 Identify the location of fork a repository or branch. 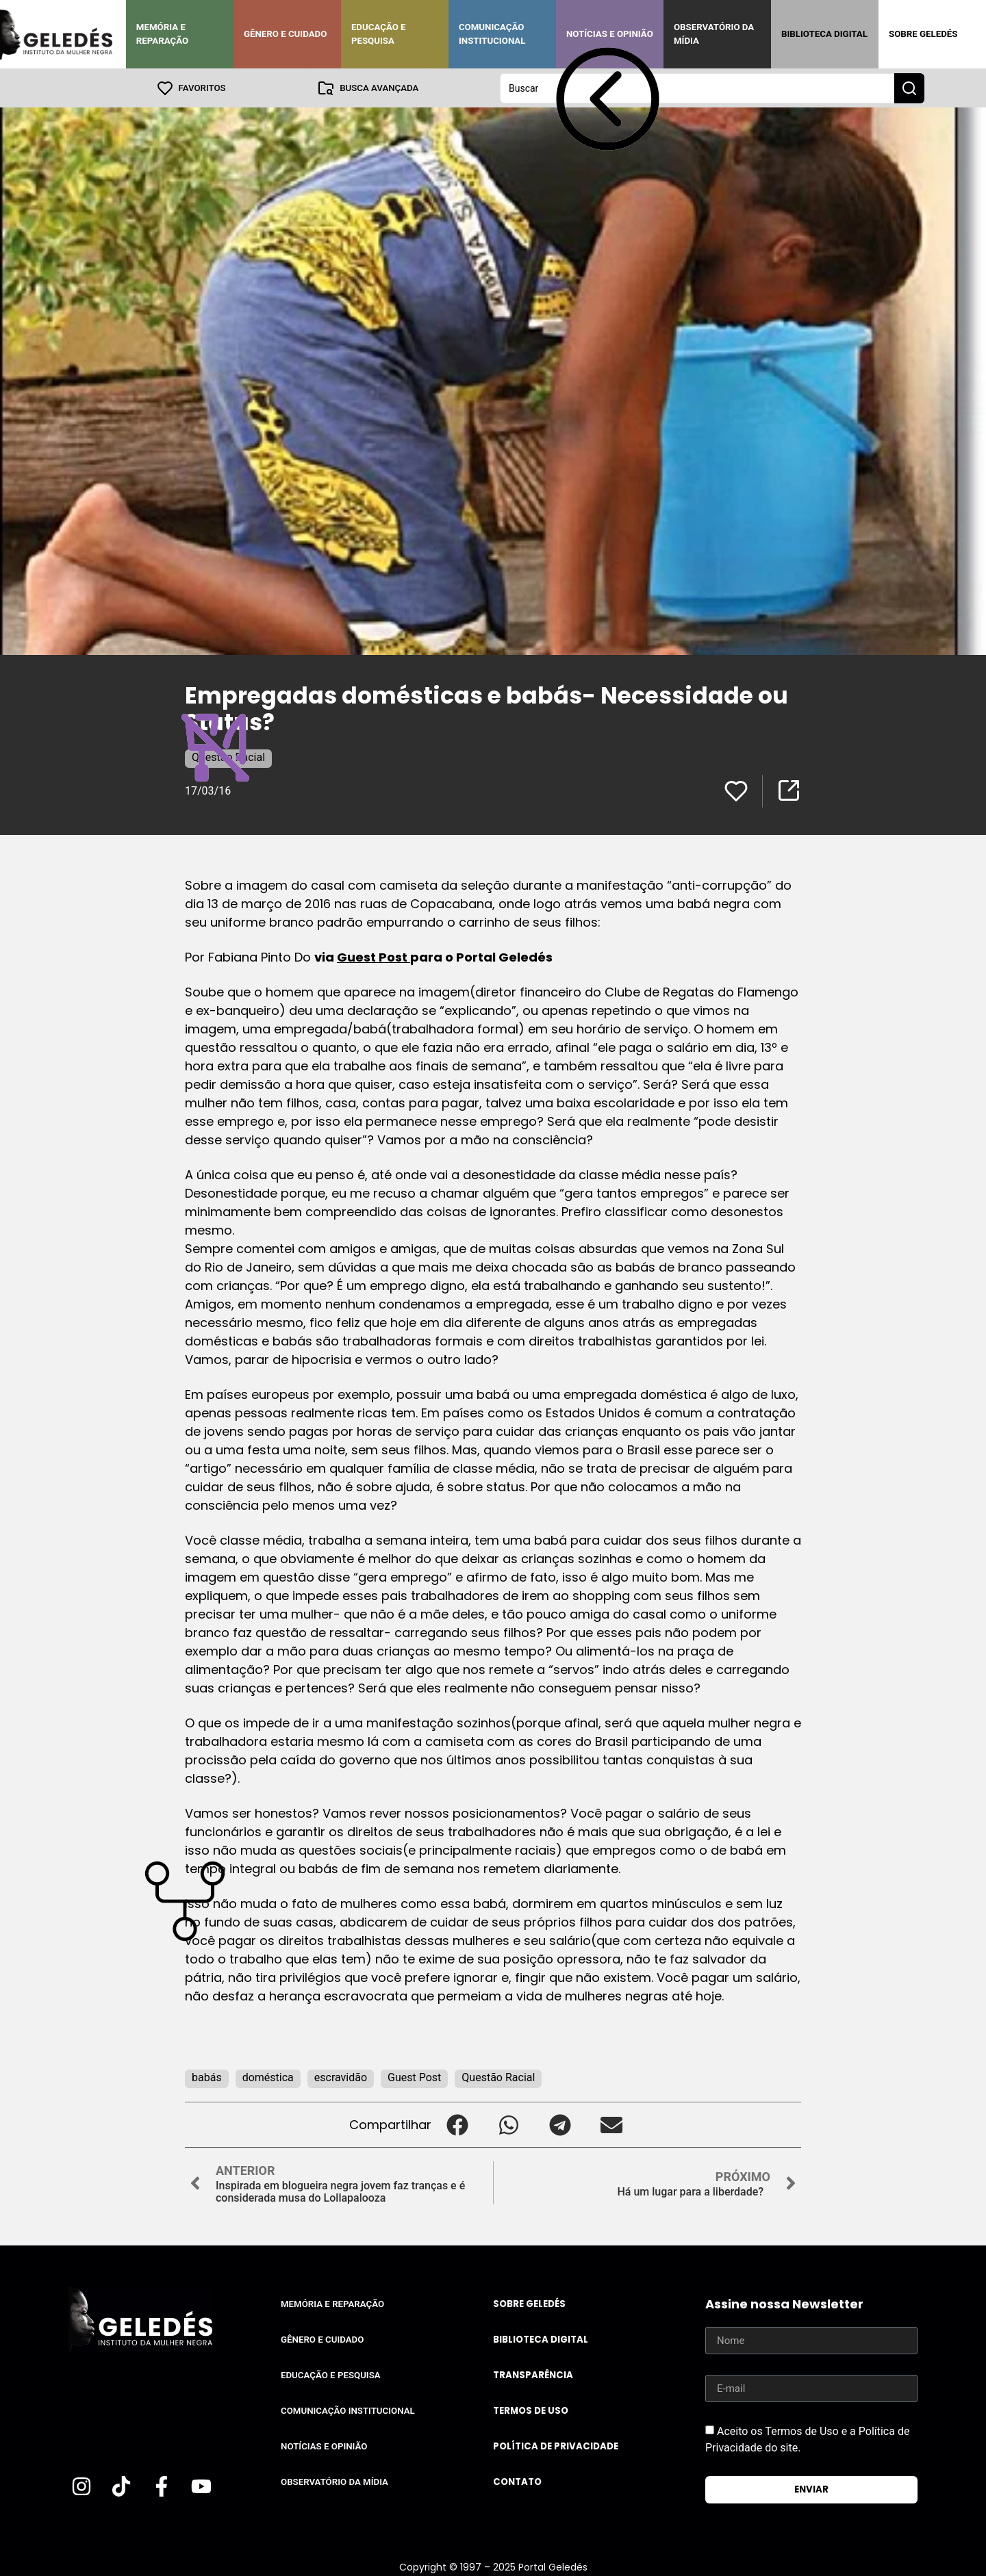
(185, 1901).